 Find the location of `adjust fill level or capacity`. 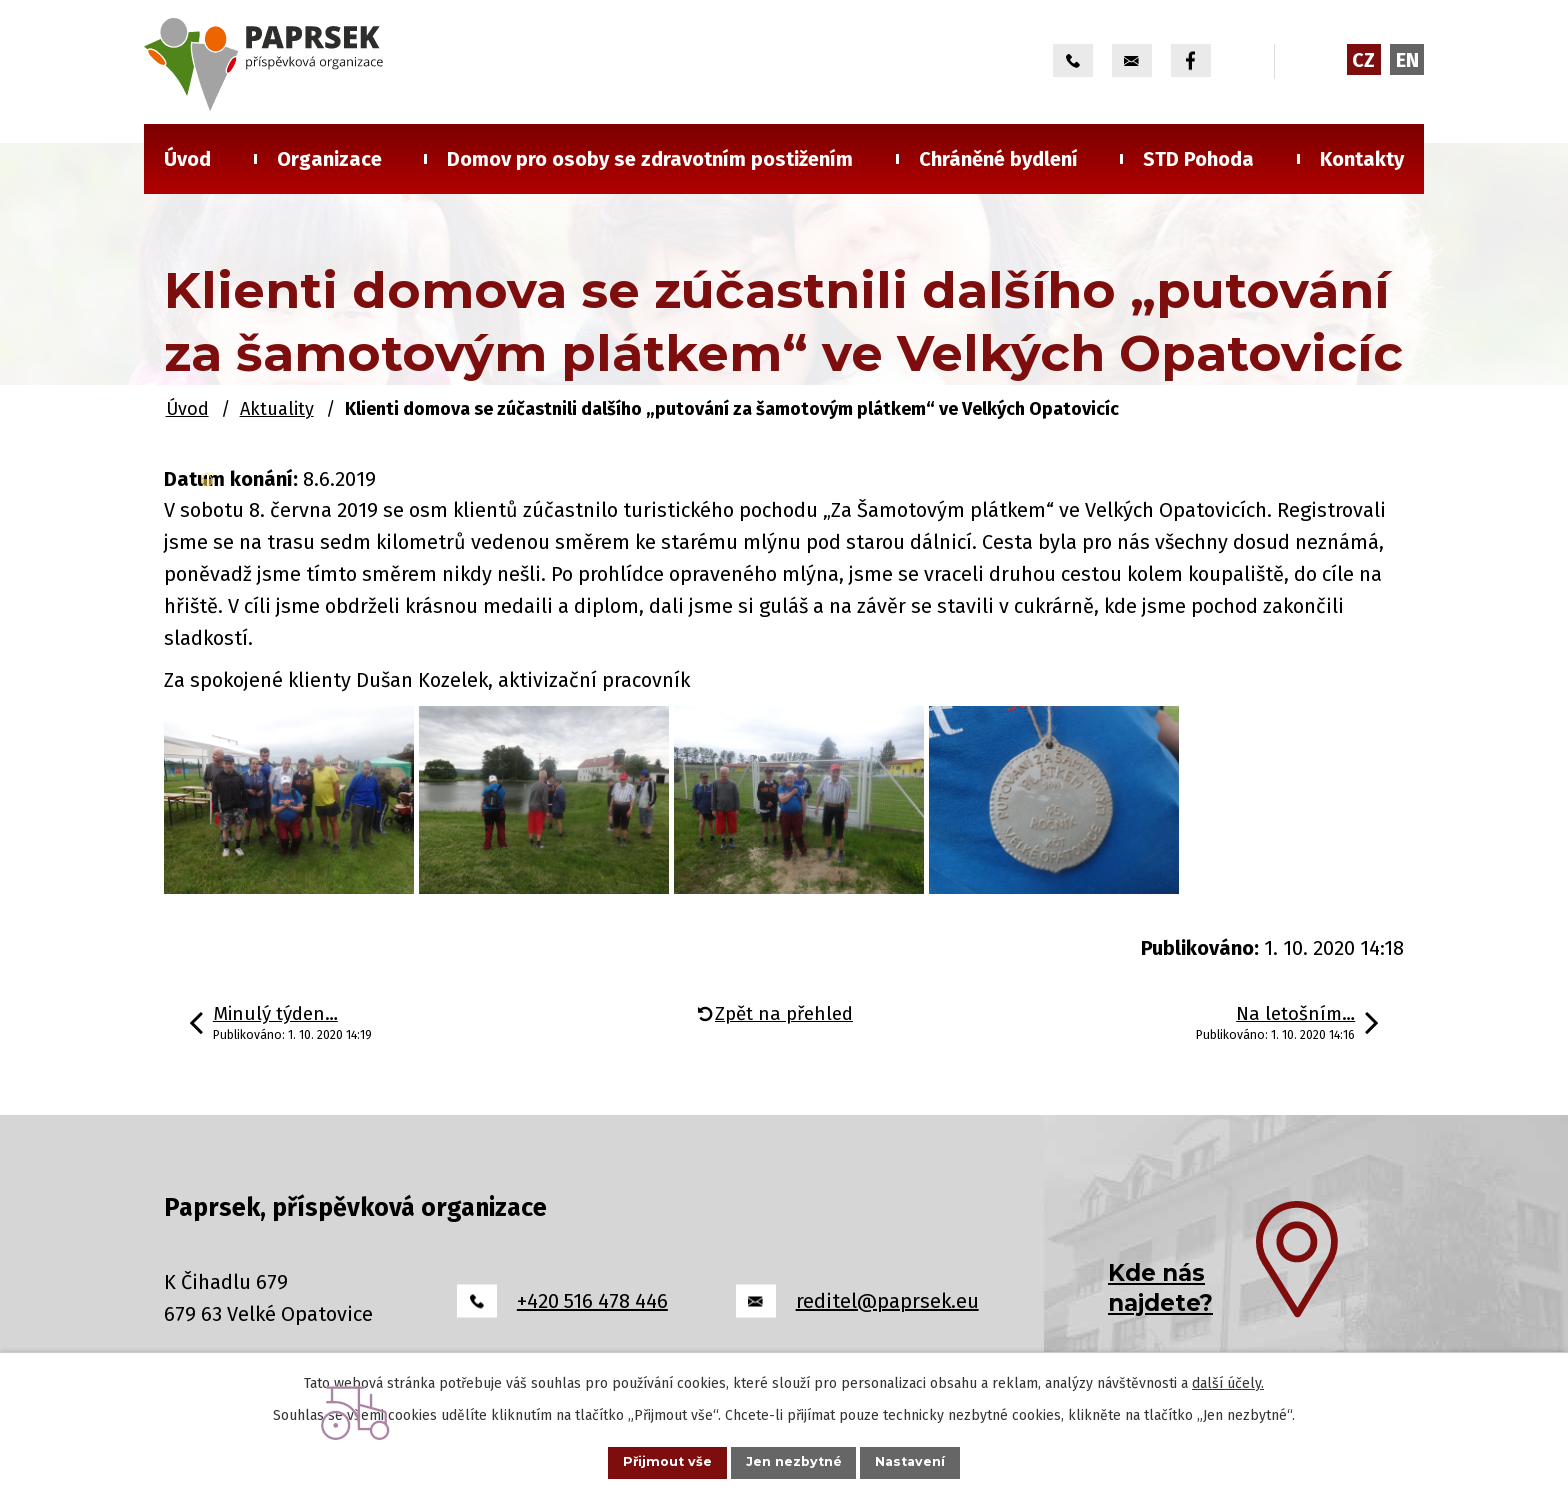

adjust fill level or capacity is located at coordinates (207, 480).